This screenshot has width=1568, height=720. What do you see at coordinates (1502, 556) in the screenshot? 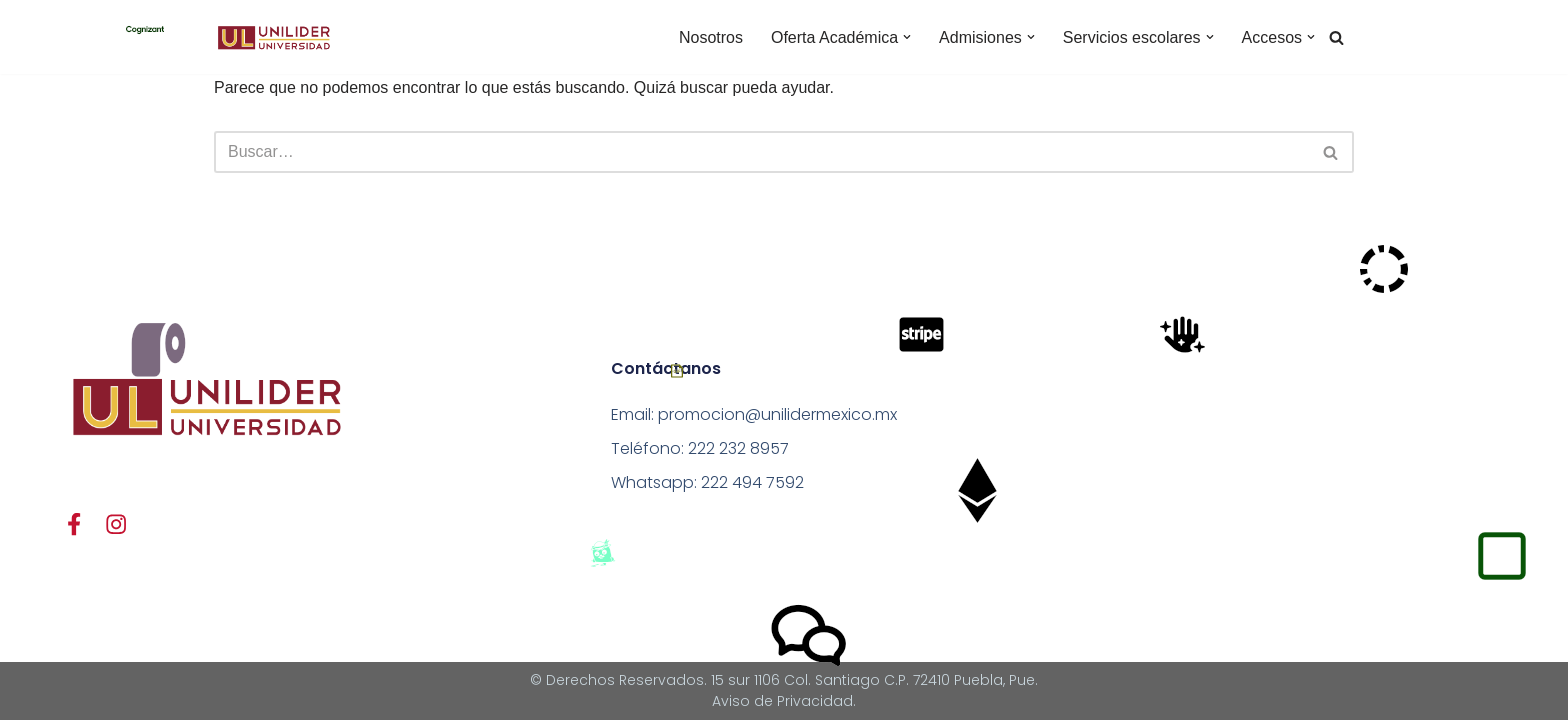
I see `an unchecked checkbox or selection state` at bounding box center [1502, 556].